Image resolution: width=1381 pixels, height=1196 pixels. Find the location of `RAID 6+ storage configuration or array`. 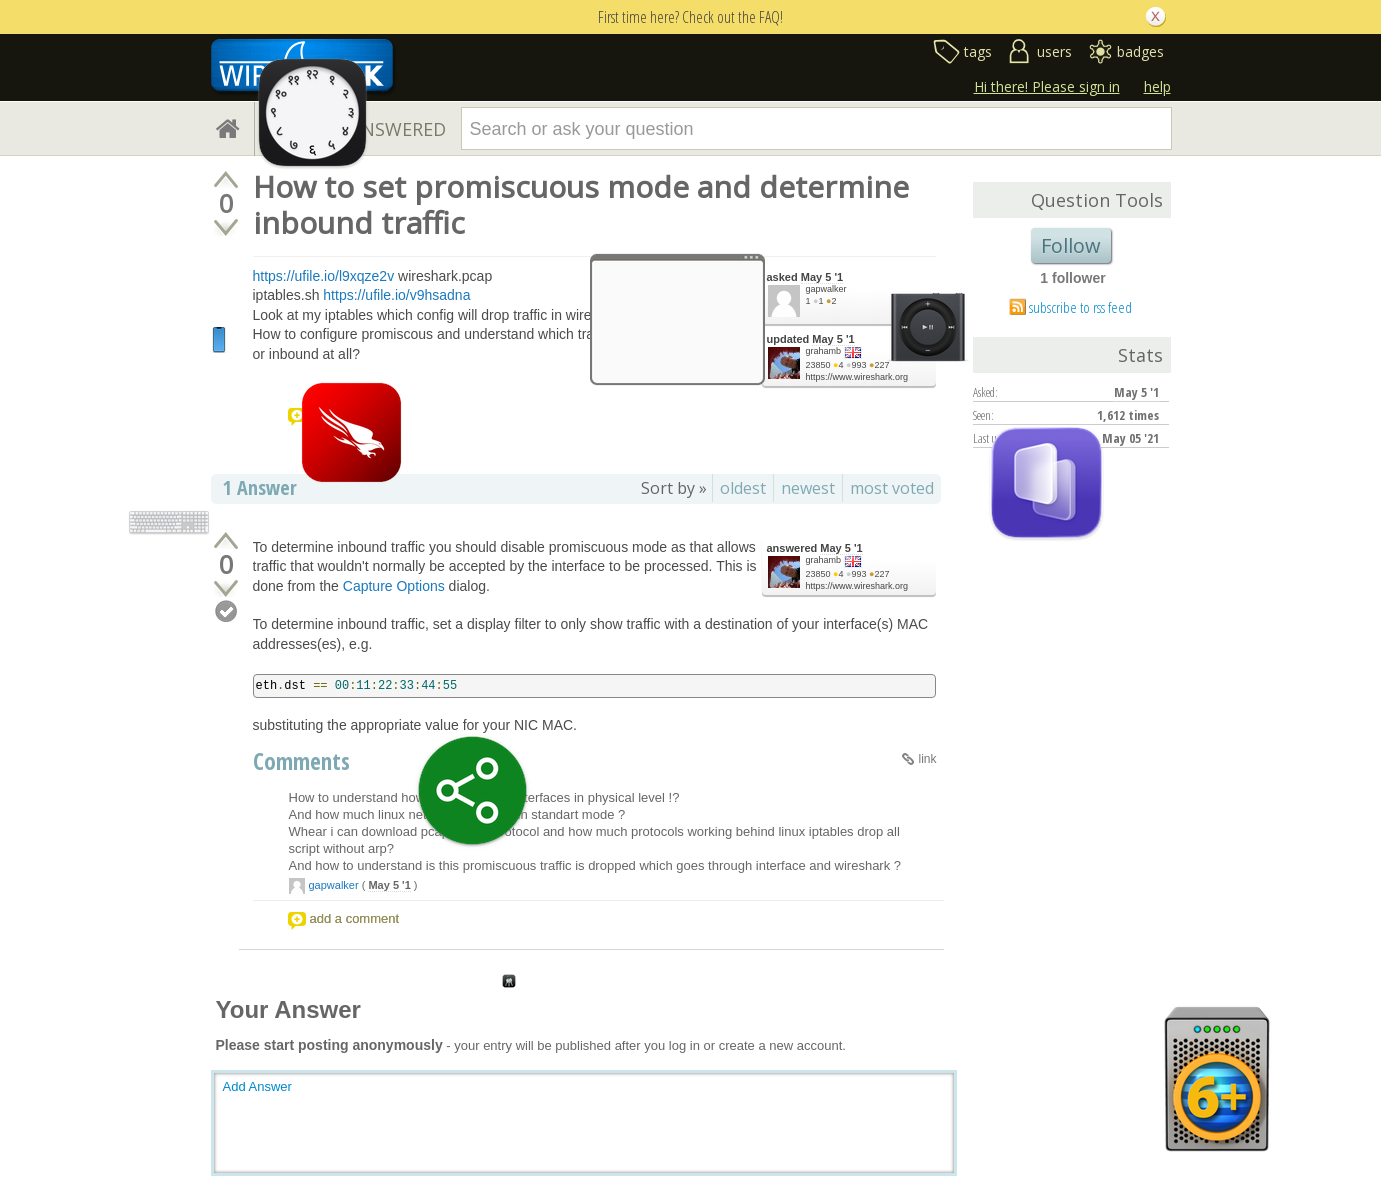

RAID 6+ storage configuration or array is located at coordinates (1217, 1079).